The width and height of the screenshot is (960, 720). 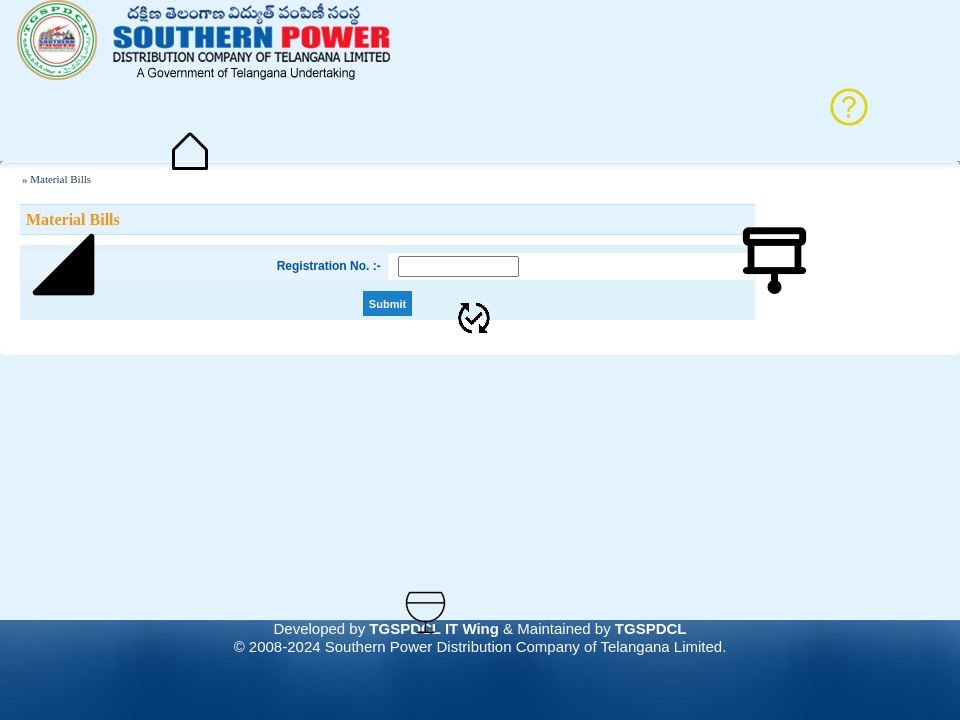 What do you see at coordinates (190, 152) in the screenshot?
I see `navigate to home screen` at bounding box center [190, 152].